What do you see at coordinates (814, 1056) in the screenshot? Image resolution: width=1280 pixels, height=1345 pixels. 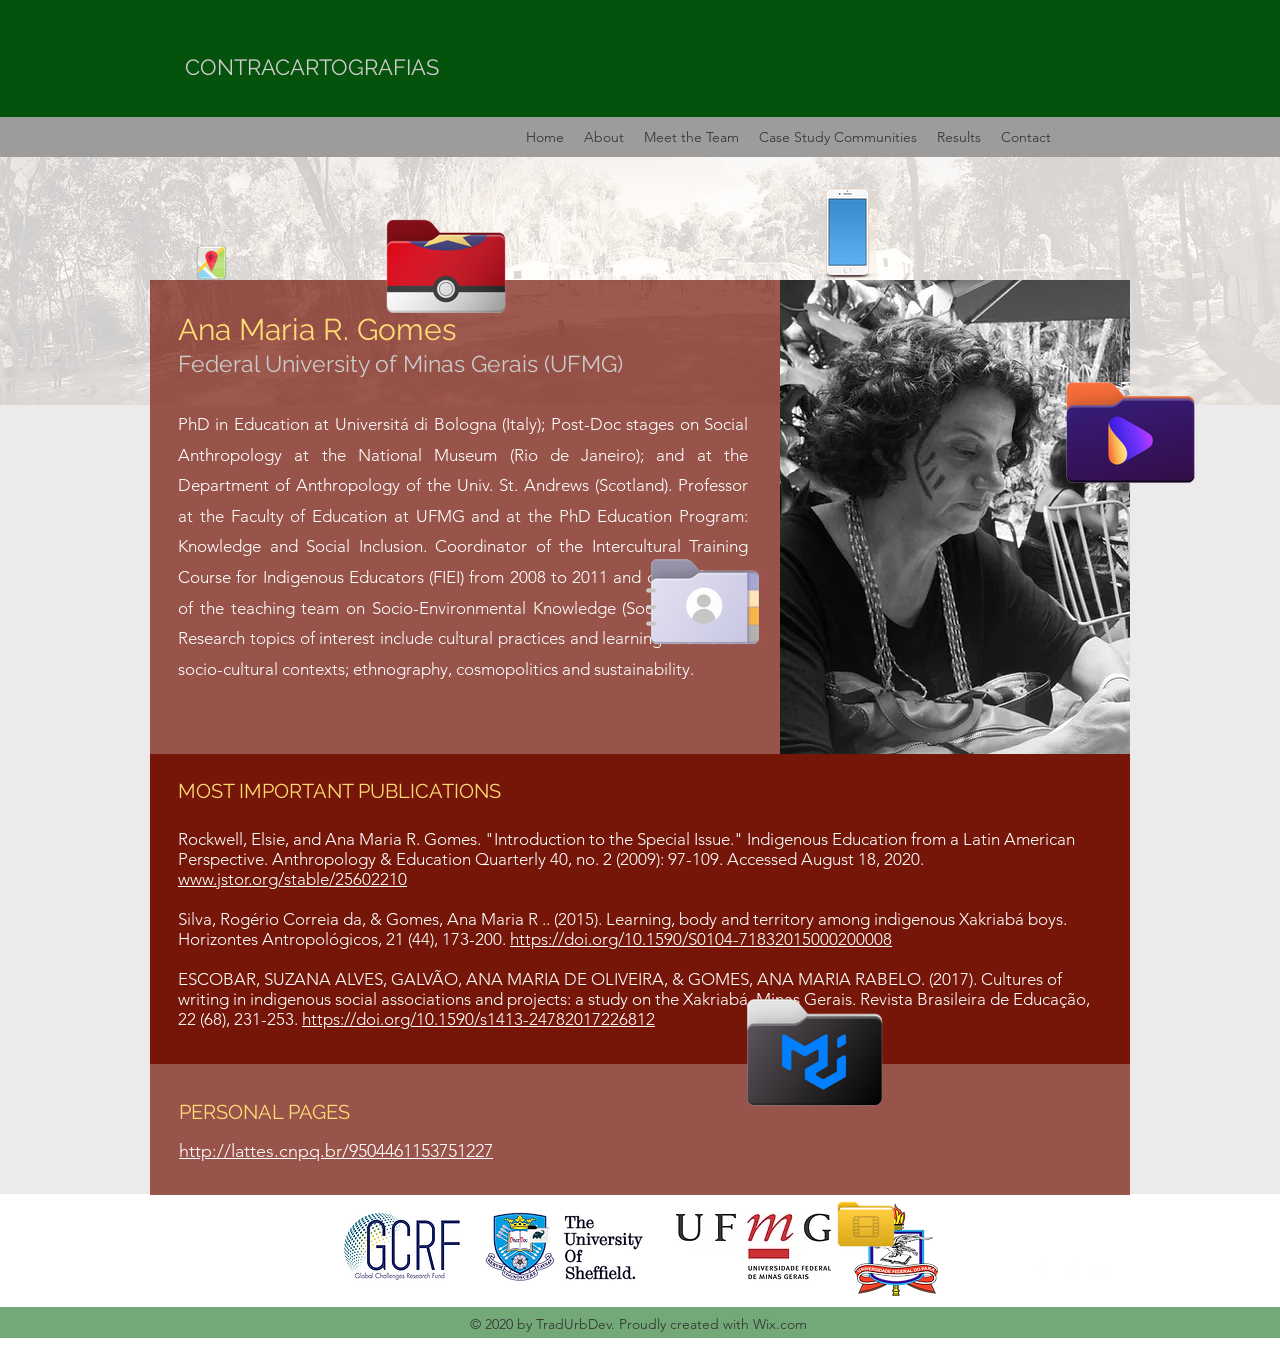 I see `open folder containing Material UI project files` at bounding box center [814, 1056].